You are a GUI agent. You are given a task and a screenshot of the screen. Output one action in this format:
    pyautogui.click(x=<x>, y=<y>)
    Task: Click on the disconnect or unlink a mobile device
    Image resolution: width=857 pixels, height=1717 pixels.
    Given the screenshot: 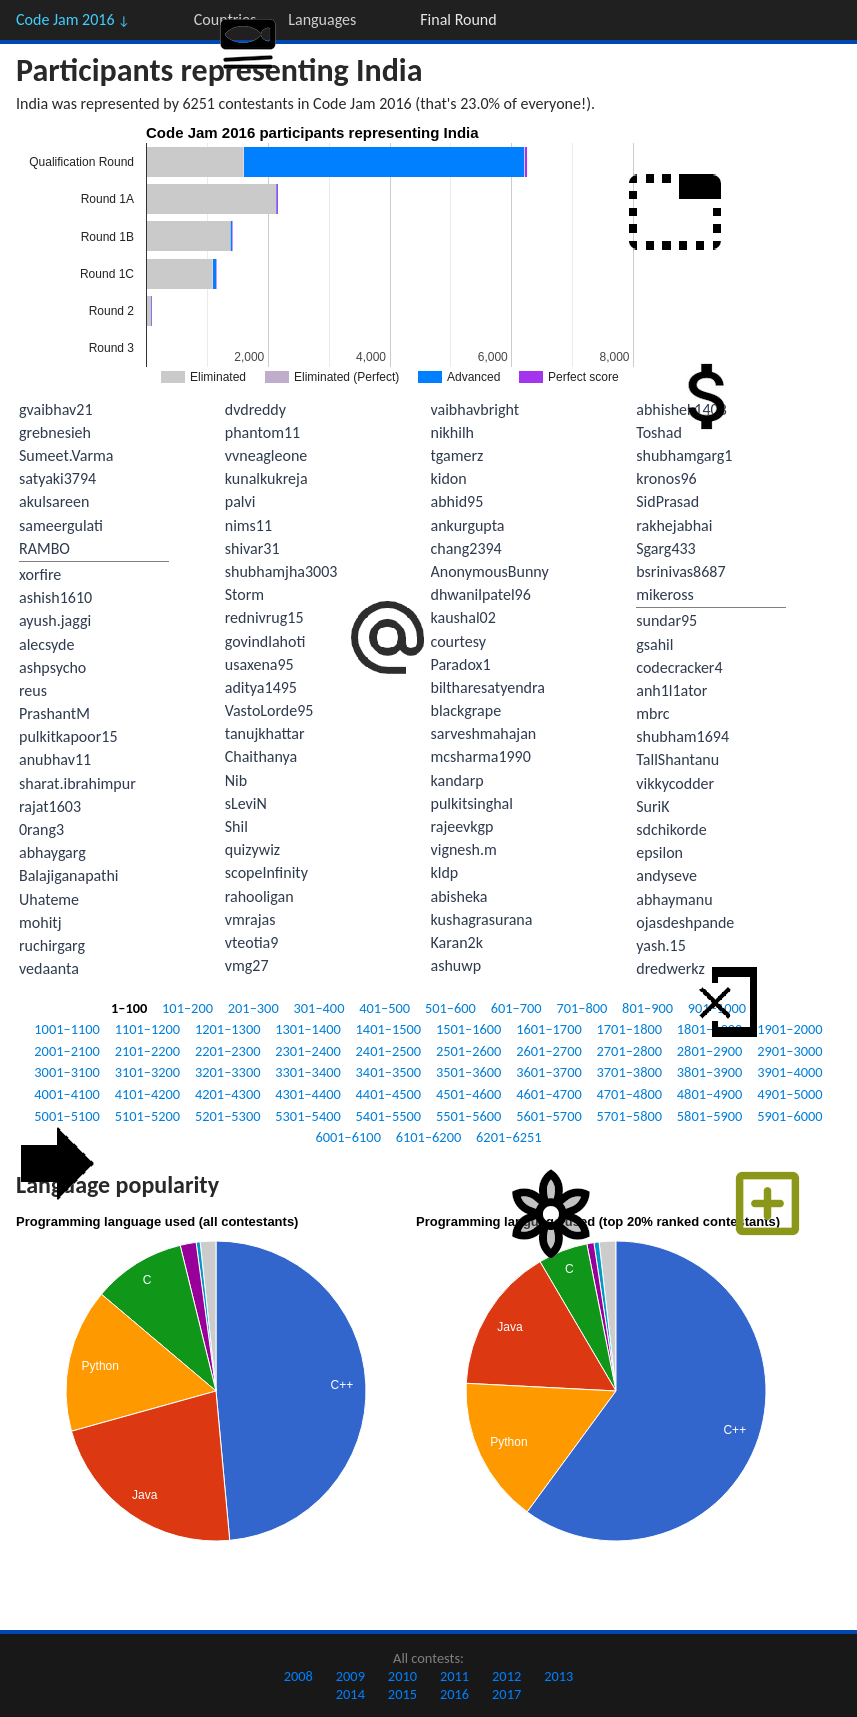 What is the action you would take?
    pyautogui.click(x=728, y=1002)
    